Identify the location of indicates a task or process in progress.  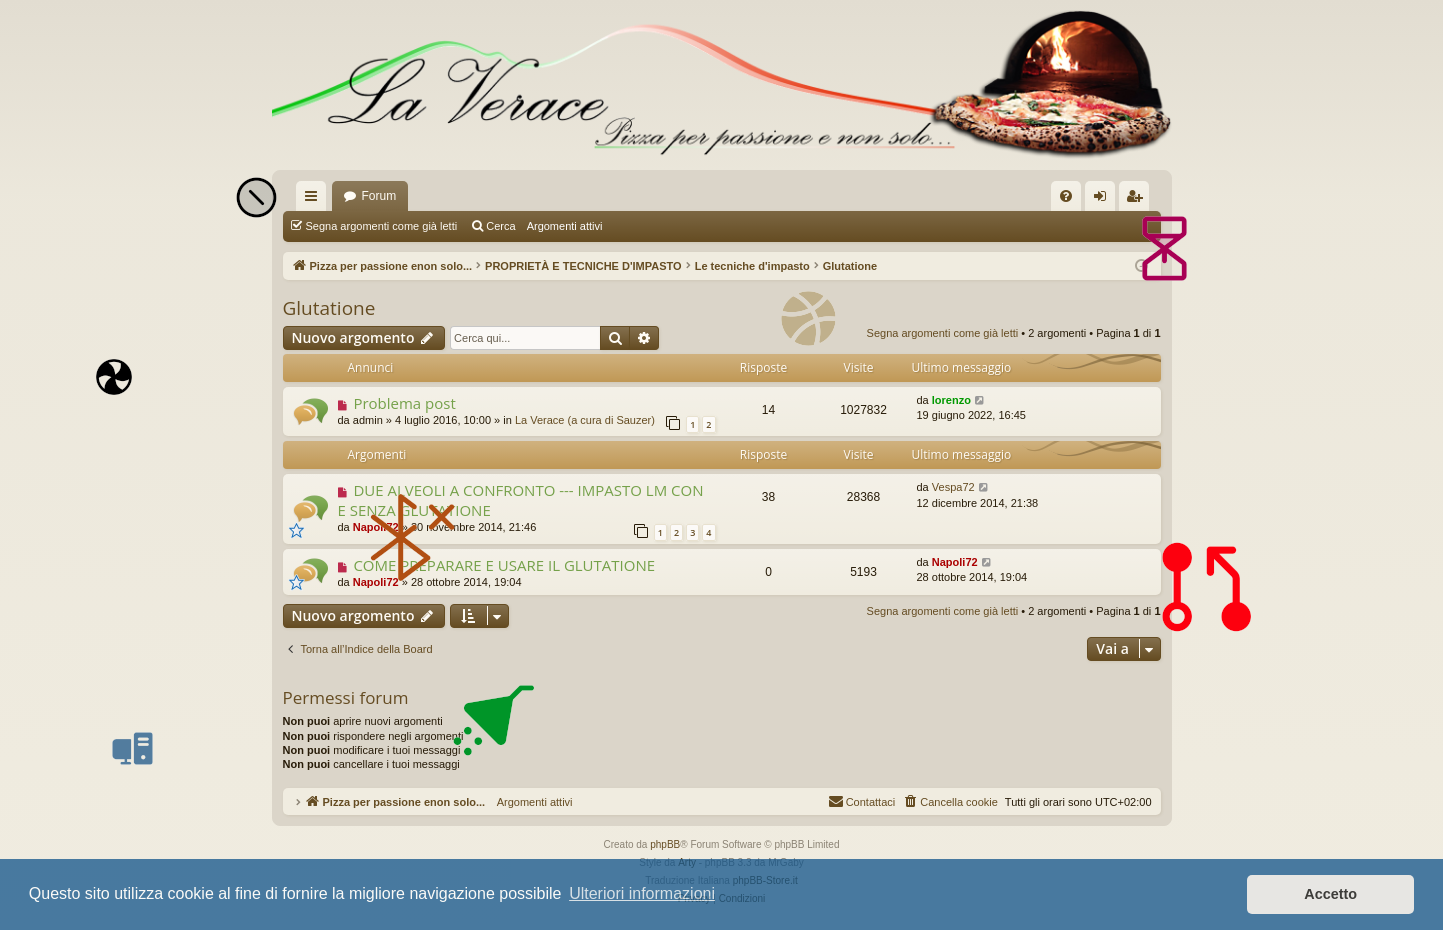
(1164, 248).